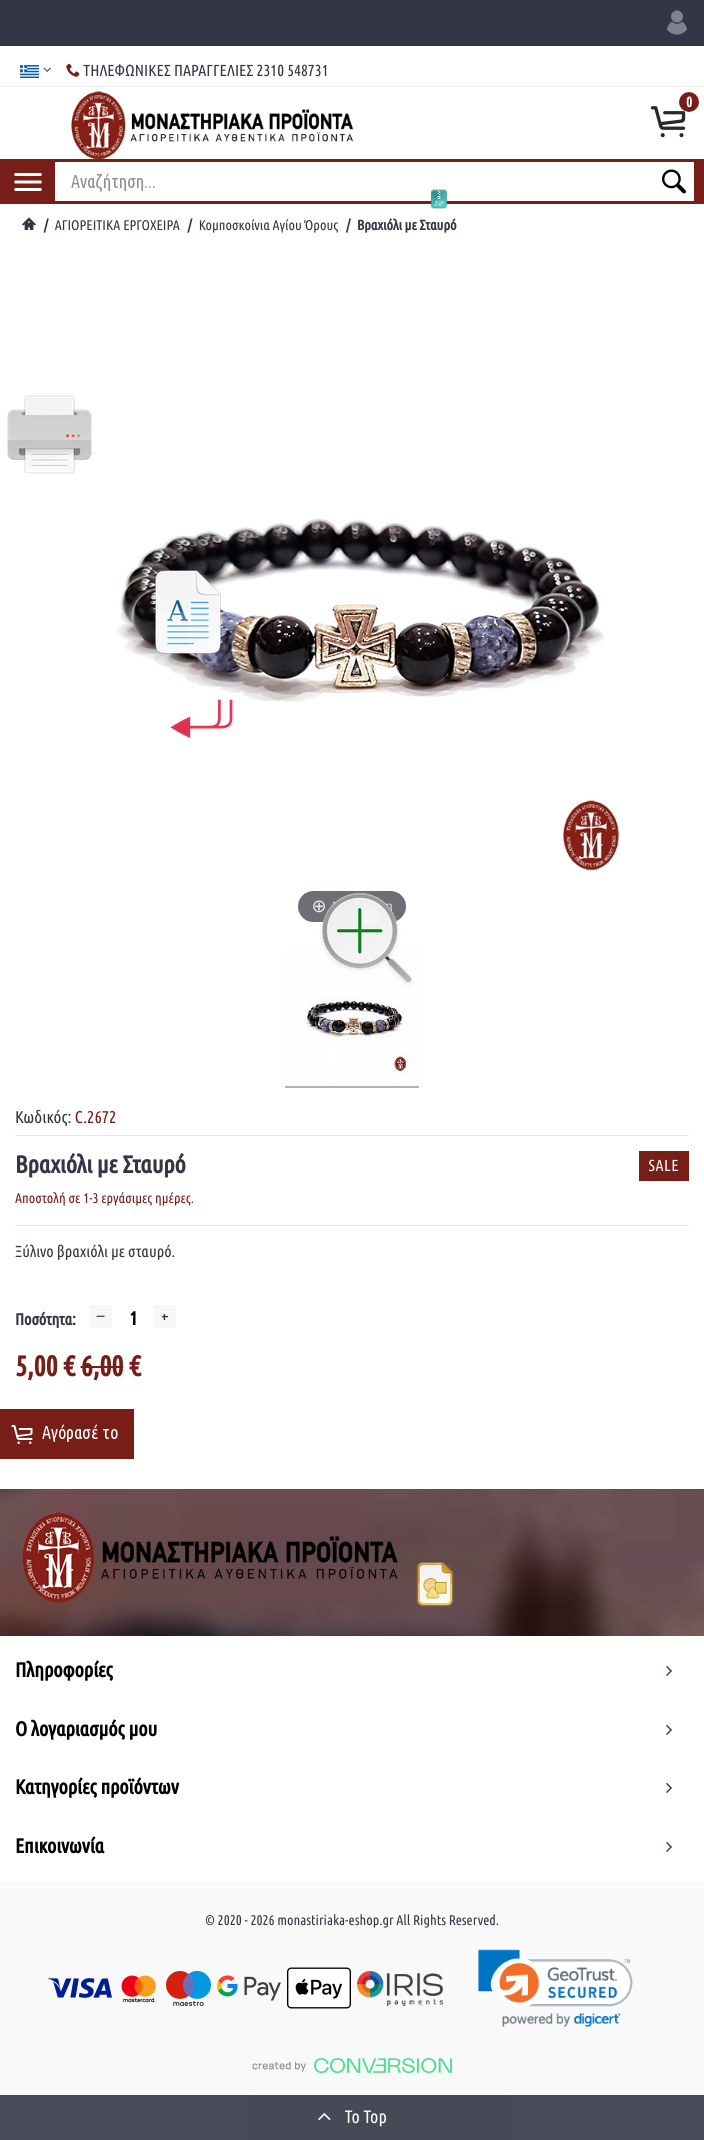  Describe the element at coordinates (188, 612) in the screenshot. I see `open a word processing document` at that location.